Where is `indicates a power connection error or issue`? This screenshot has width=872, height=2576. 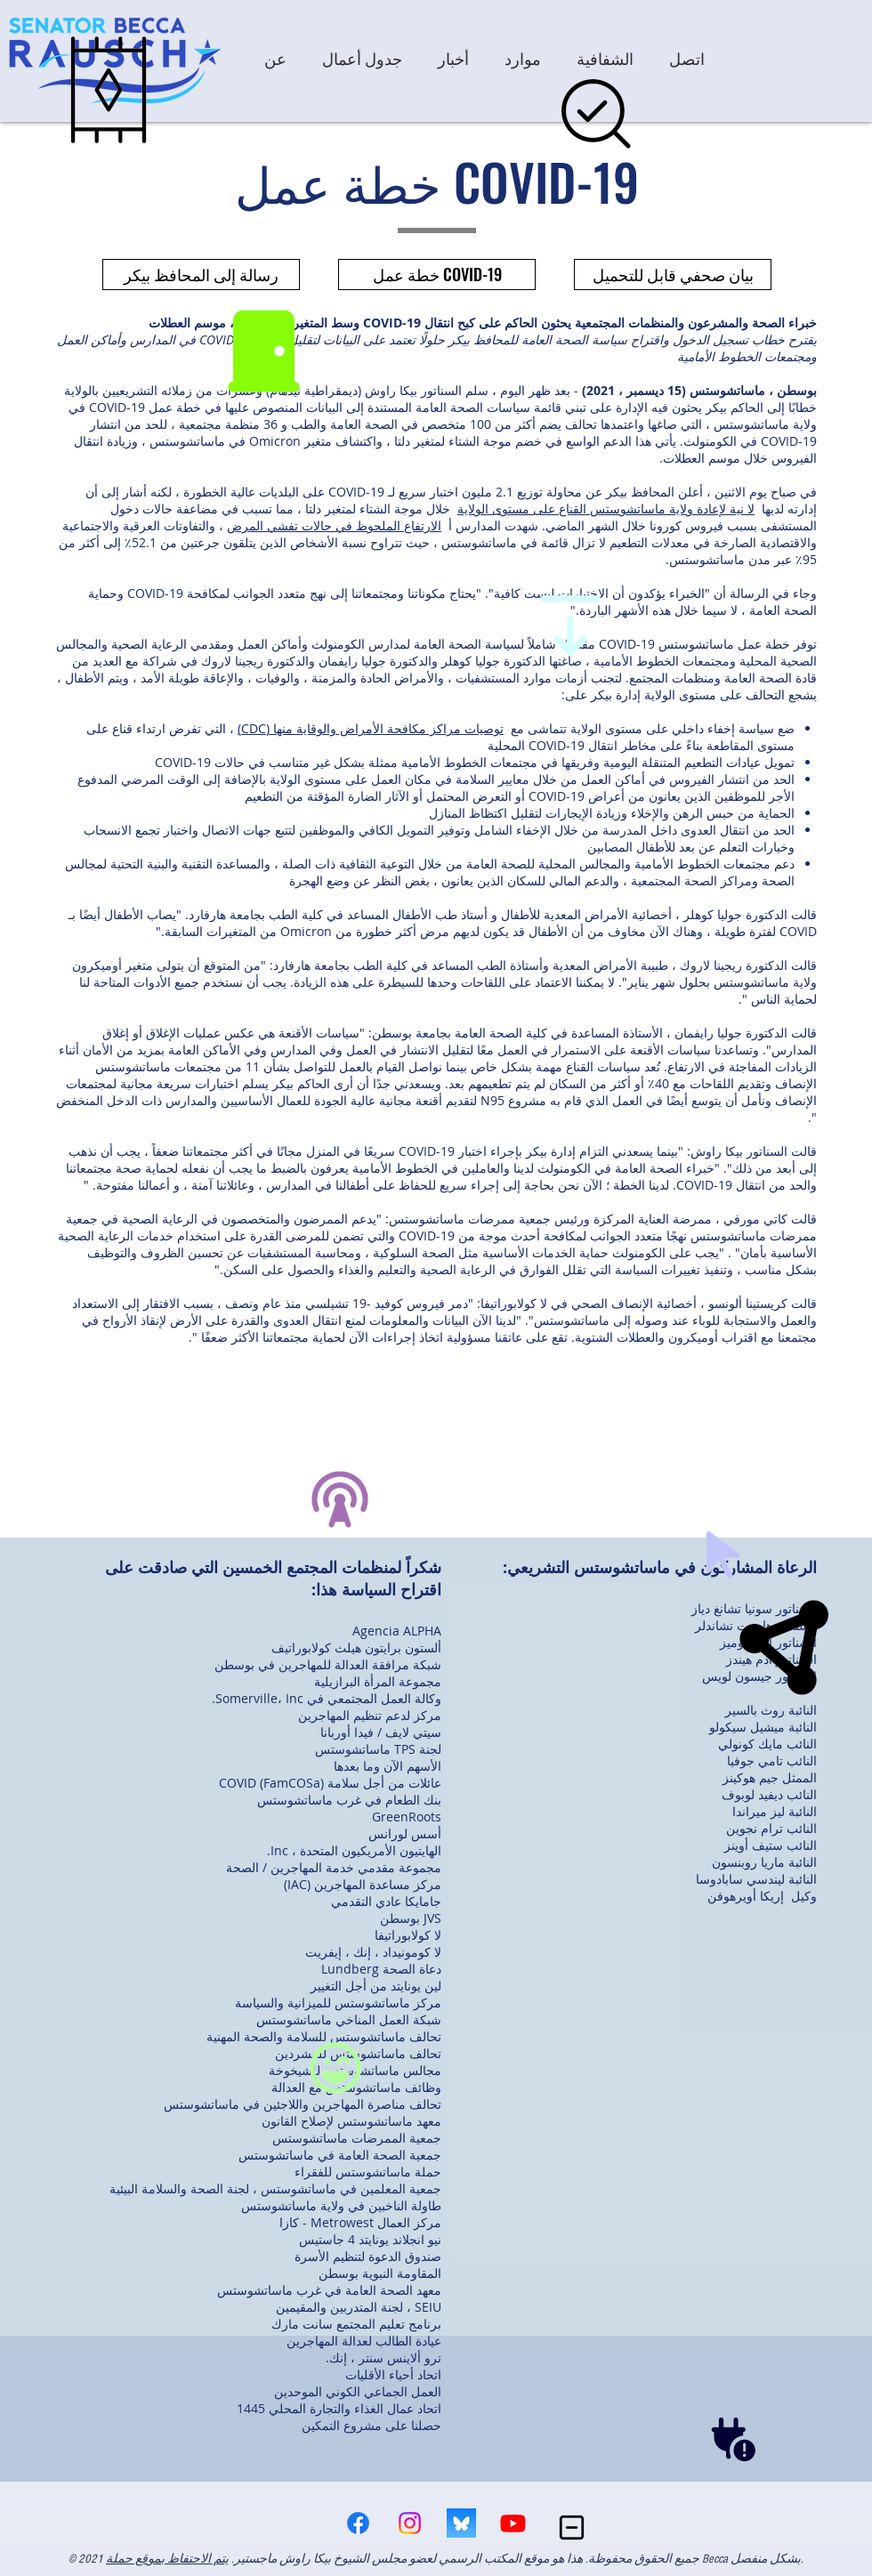
indicates a power connection error or issue is located at coordinates (731, 2439).